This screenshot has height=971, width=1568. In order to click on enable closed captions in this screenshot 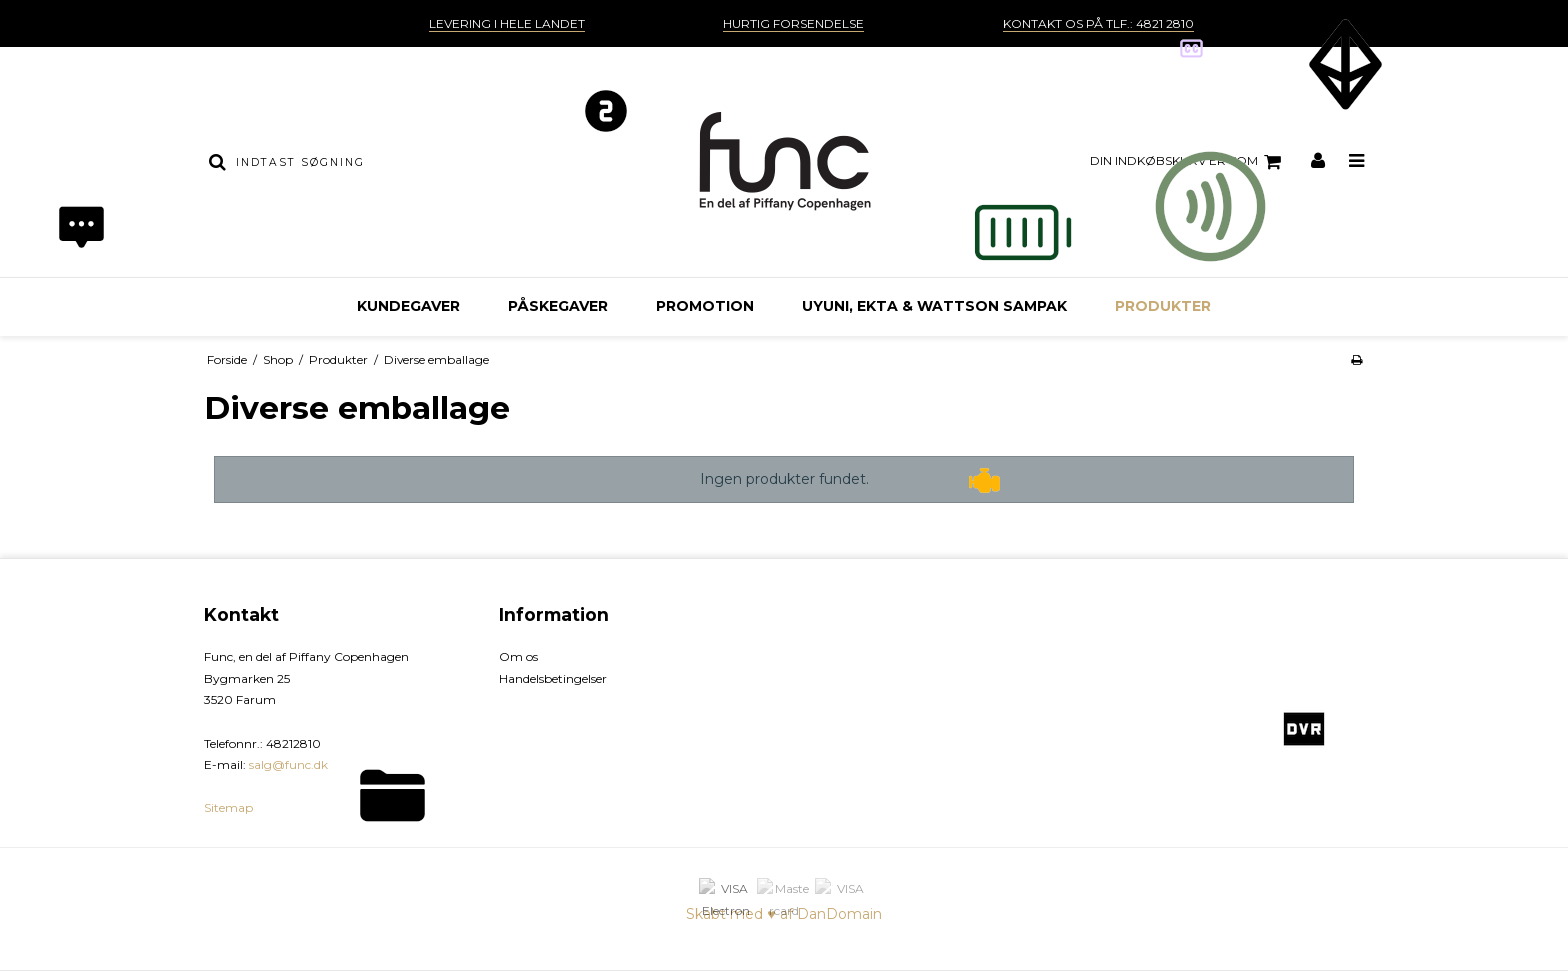, I will do `click(1191, 48)`.